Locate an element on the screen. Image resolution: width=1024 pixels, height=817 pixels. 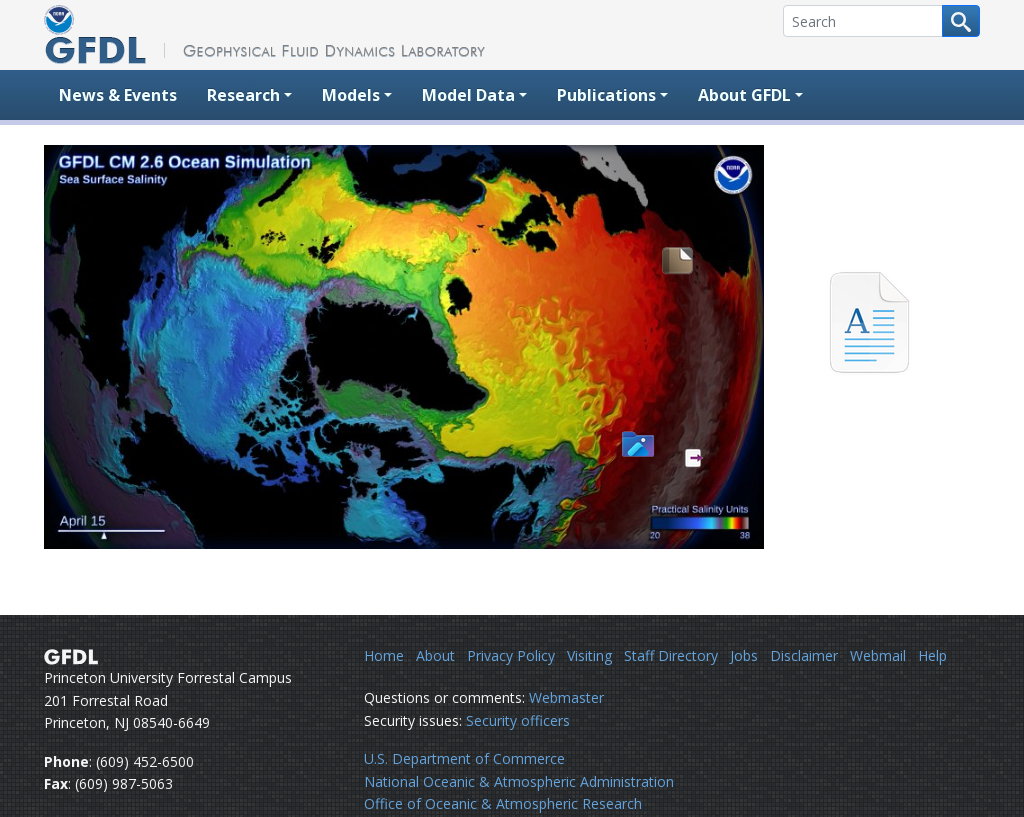
change desktop wallpaper settings is located at coordinates (677, 259).